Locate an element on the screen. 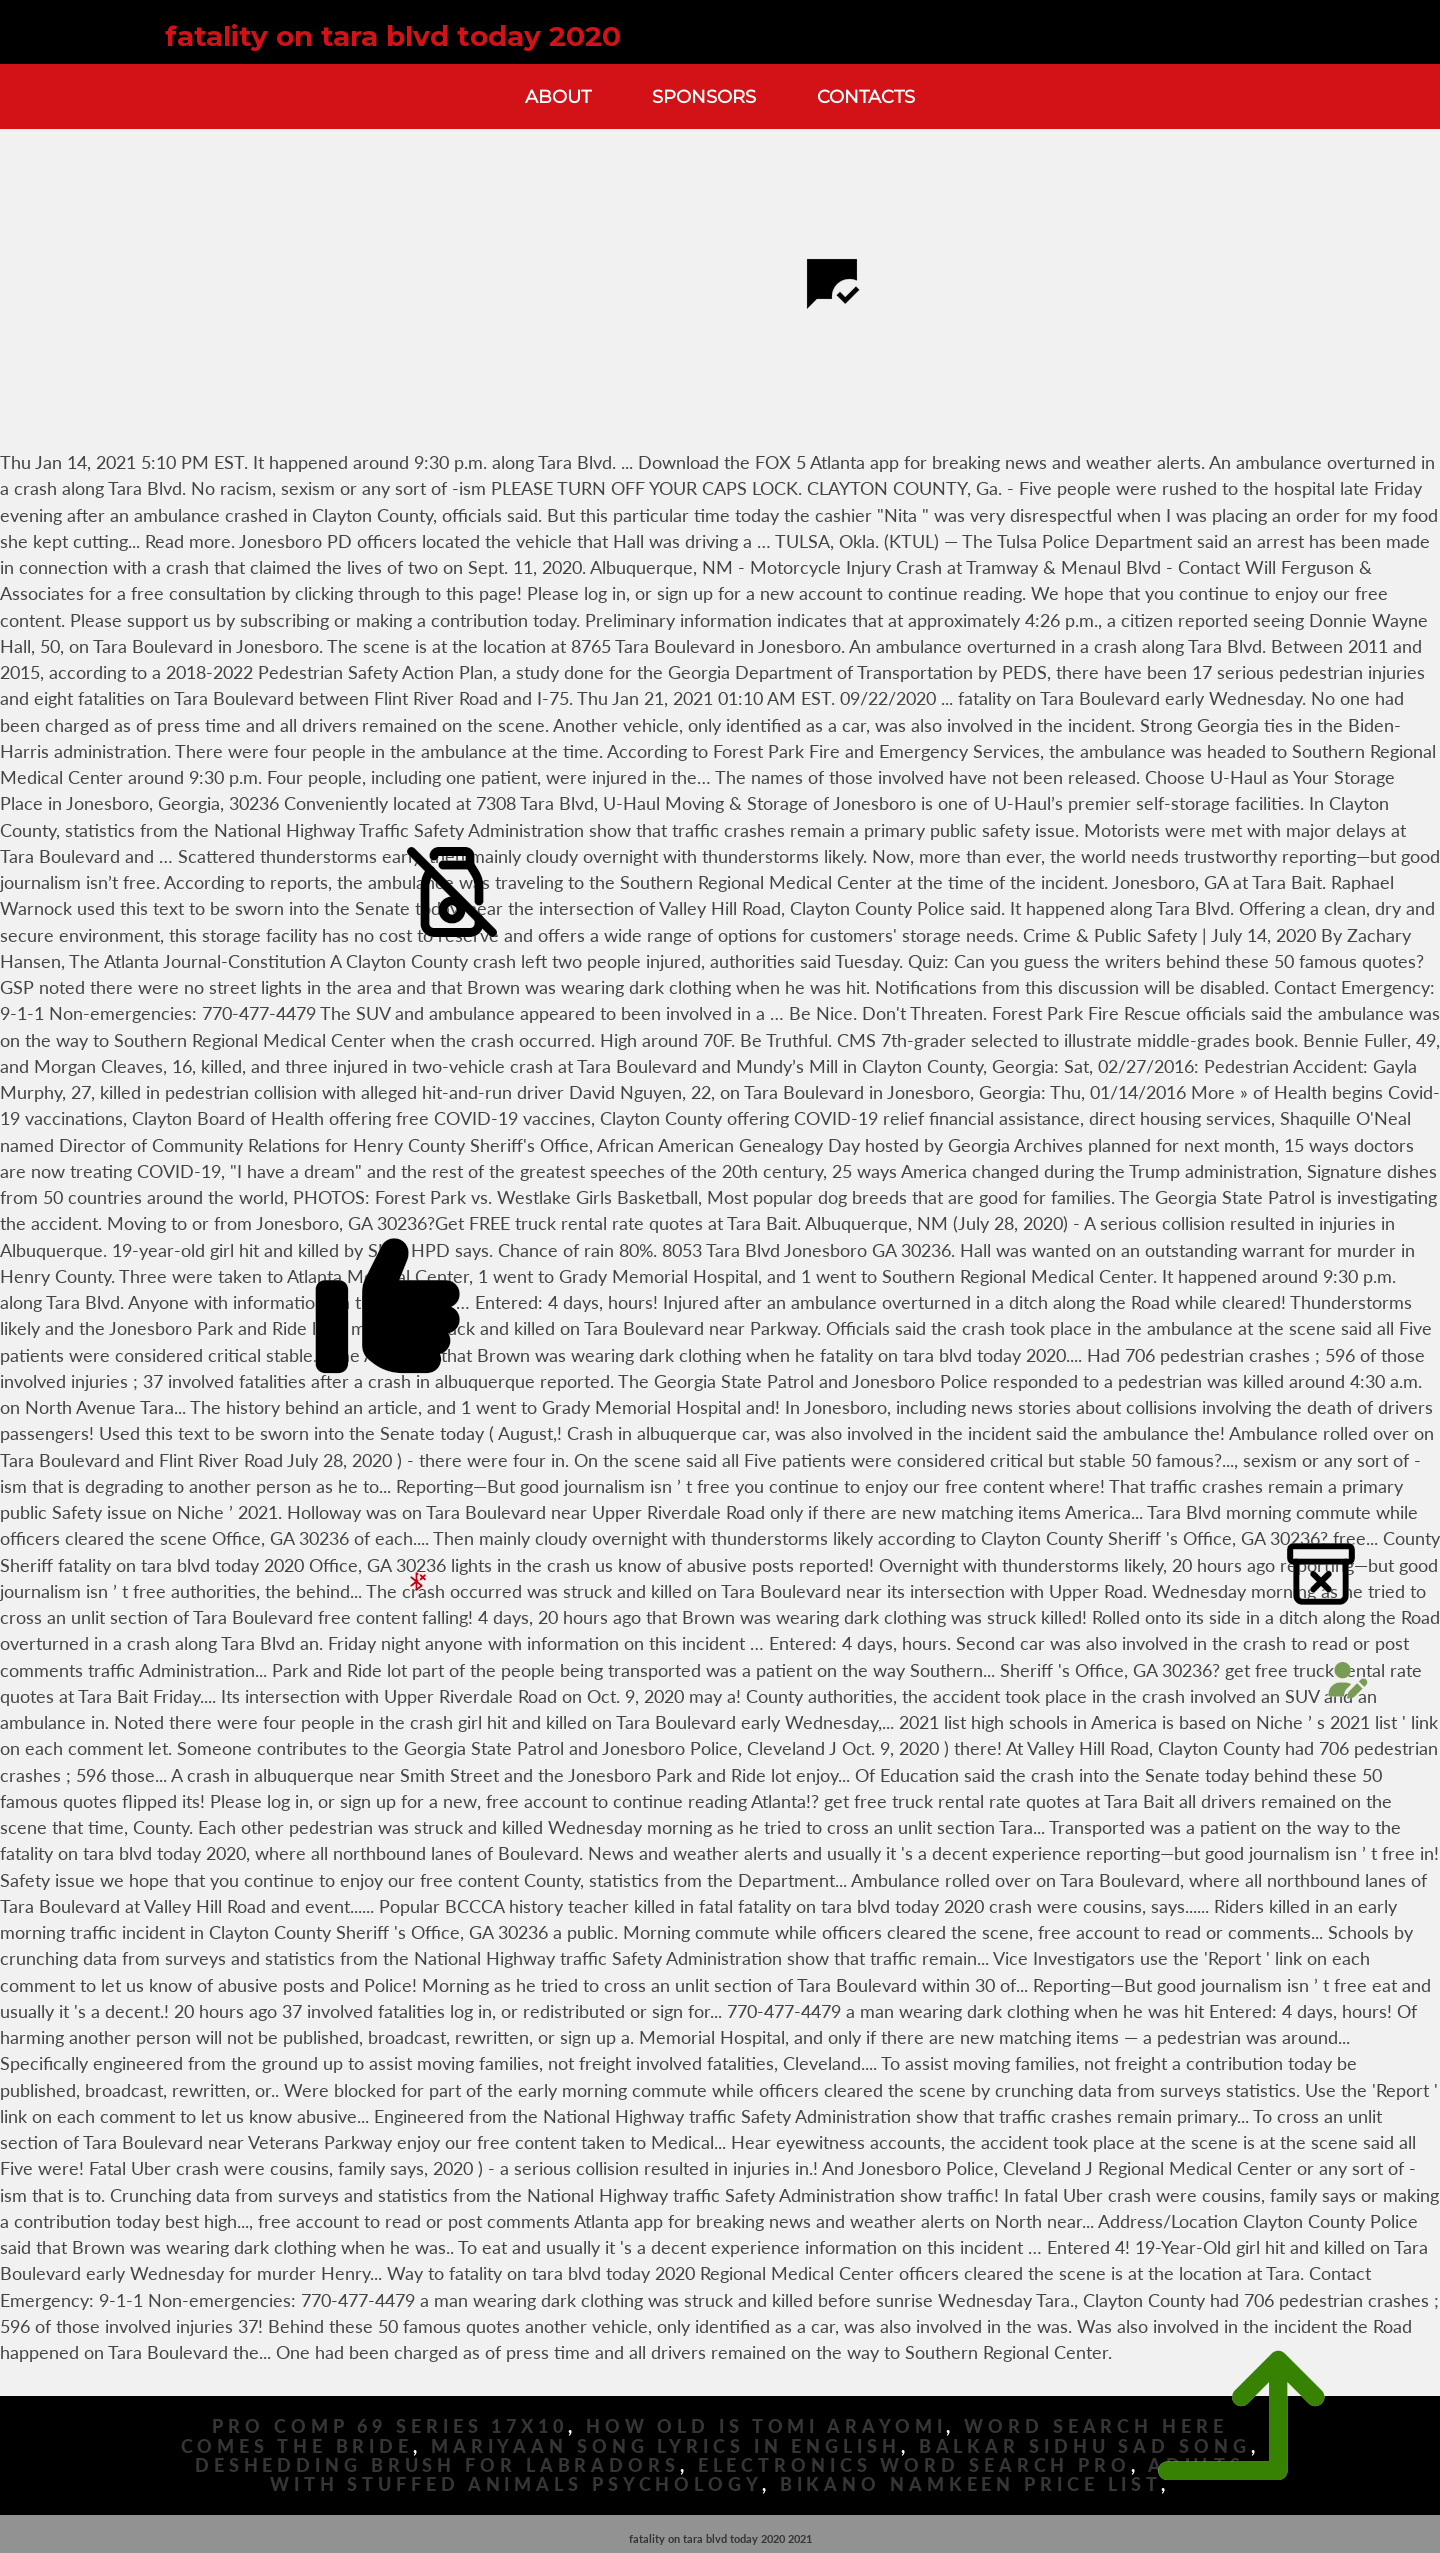  message has been read is located at coordinates (832, 284).